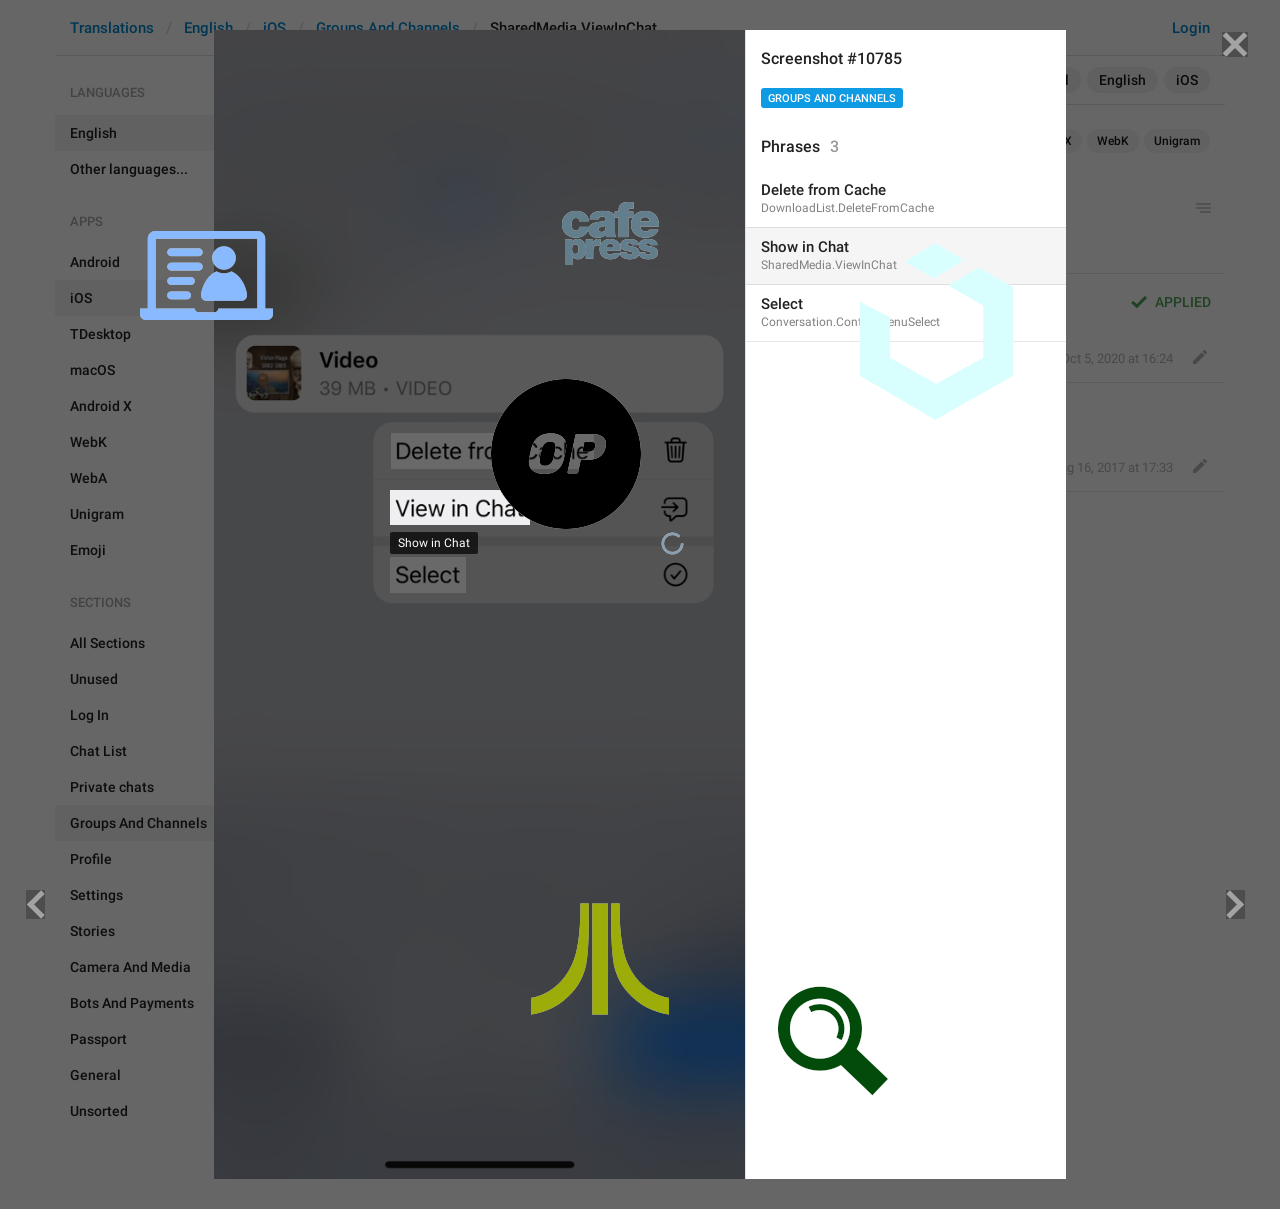  I want to click on indicates content is loading, so click(672, 543).